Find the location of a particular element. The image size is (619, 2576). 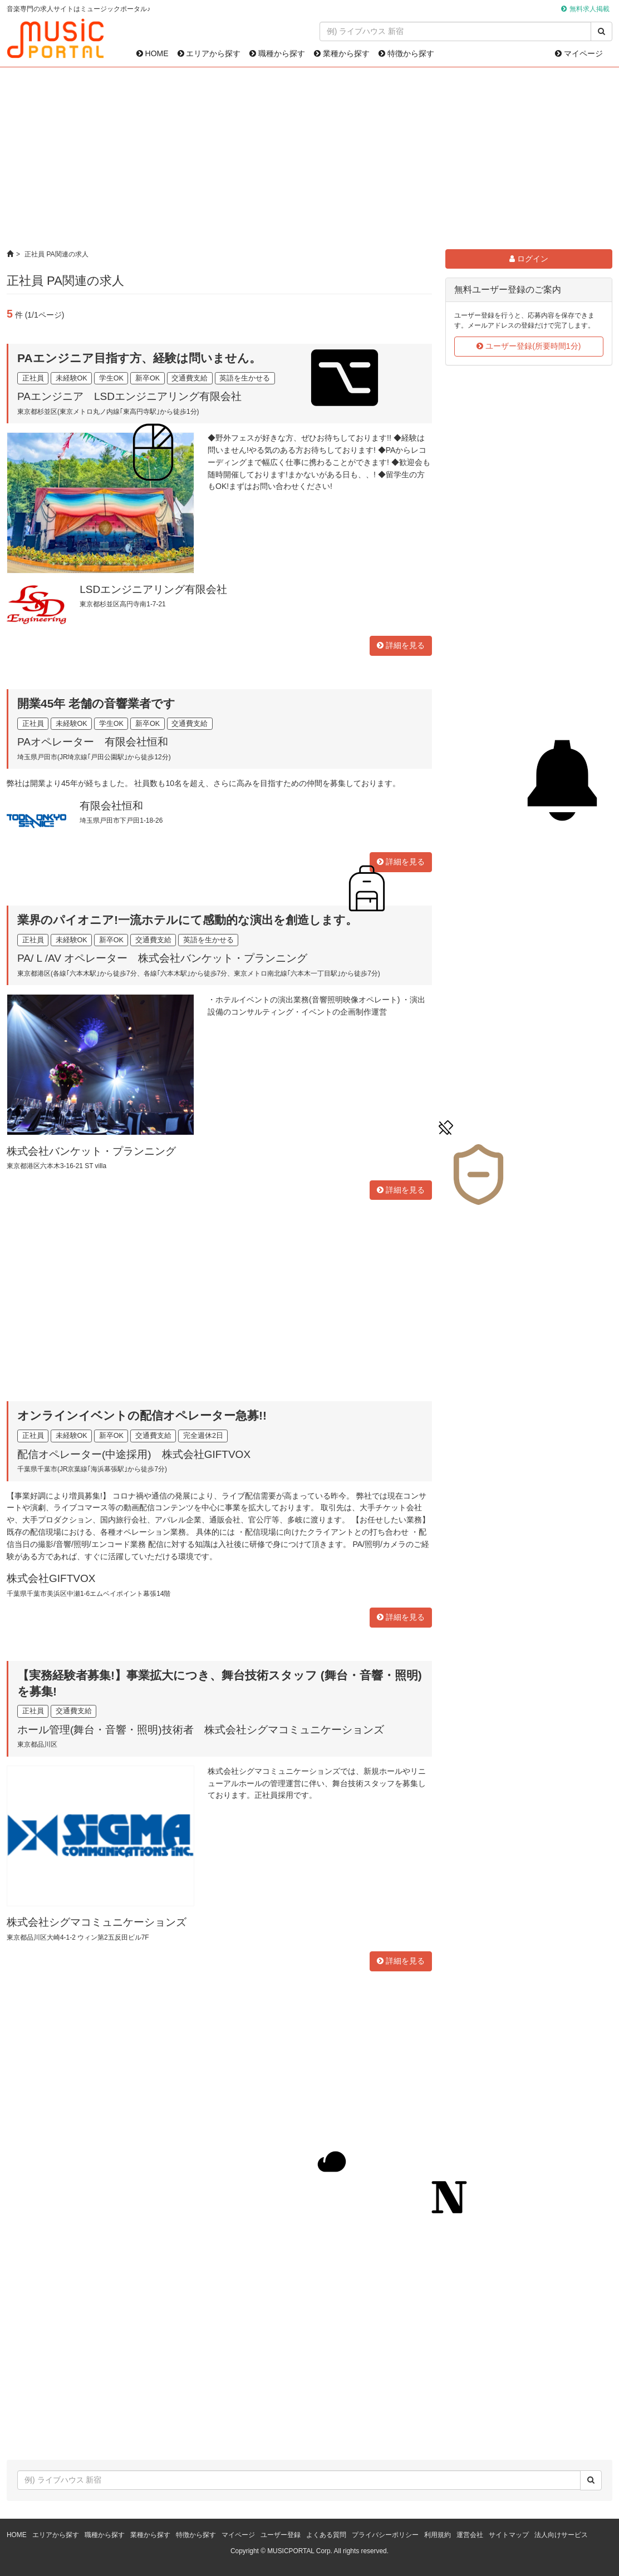

unpin an item from its current position is located at coordinates (445, 1128).